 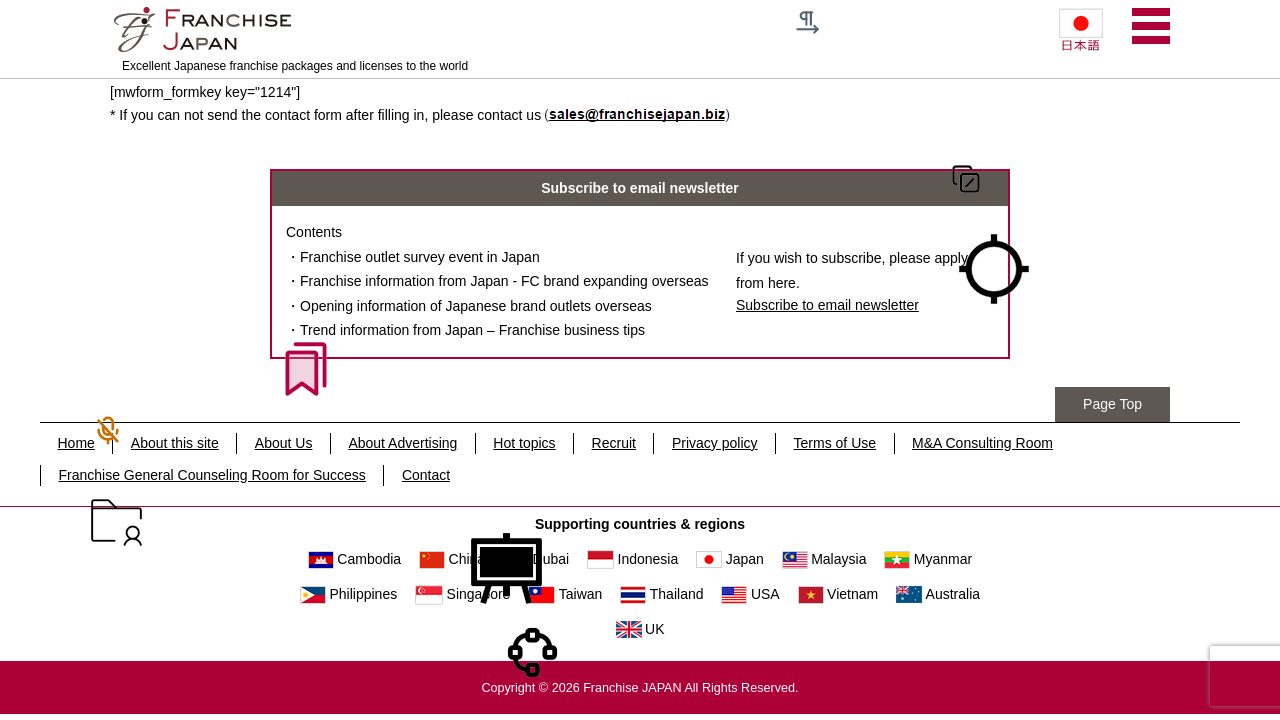 What do you see at coordinates (807, 22) in the screenshot?
I see `move paragraph to the right` at bounding box center [807, 22].